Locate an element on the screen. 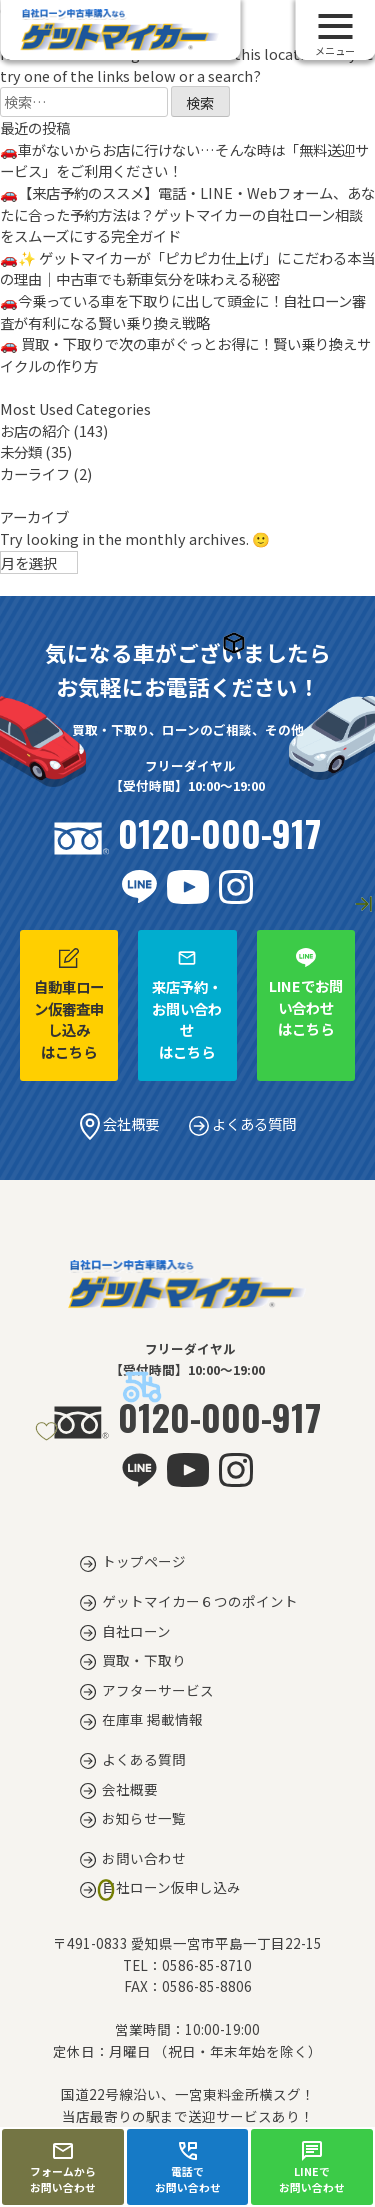 This screenshot has height=2207, width=375. access farming or agricultural features is located at coordinates (141, 1386).